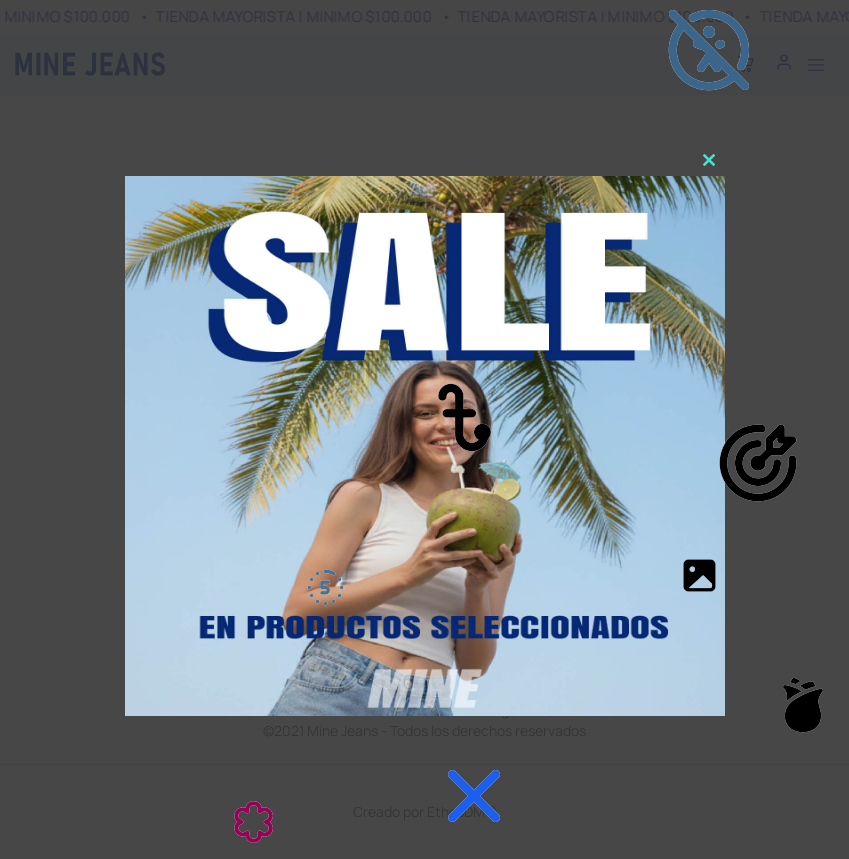 This screenshot has width=849, height=859. Describe the element at coordinates (699, 575) in the screenshot. I see `view image or photo` at that location.